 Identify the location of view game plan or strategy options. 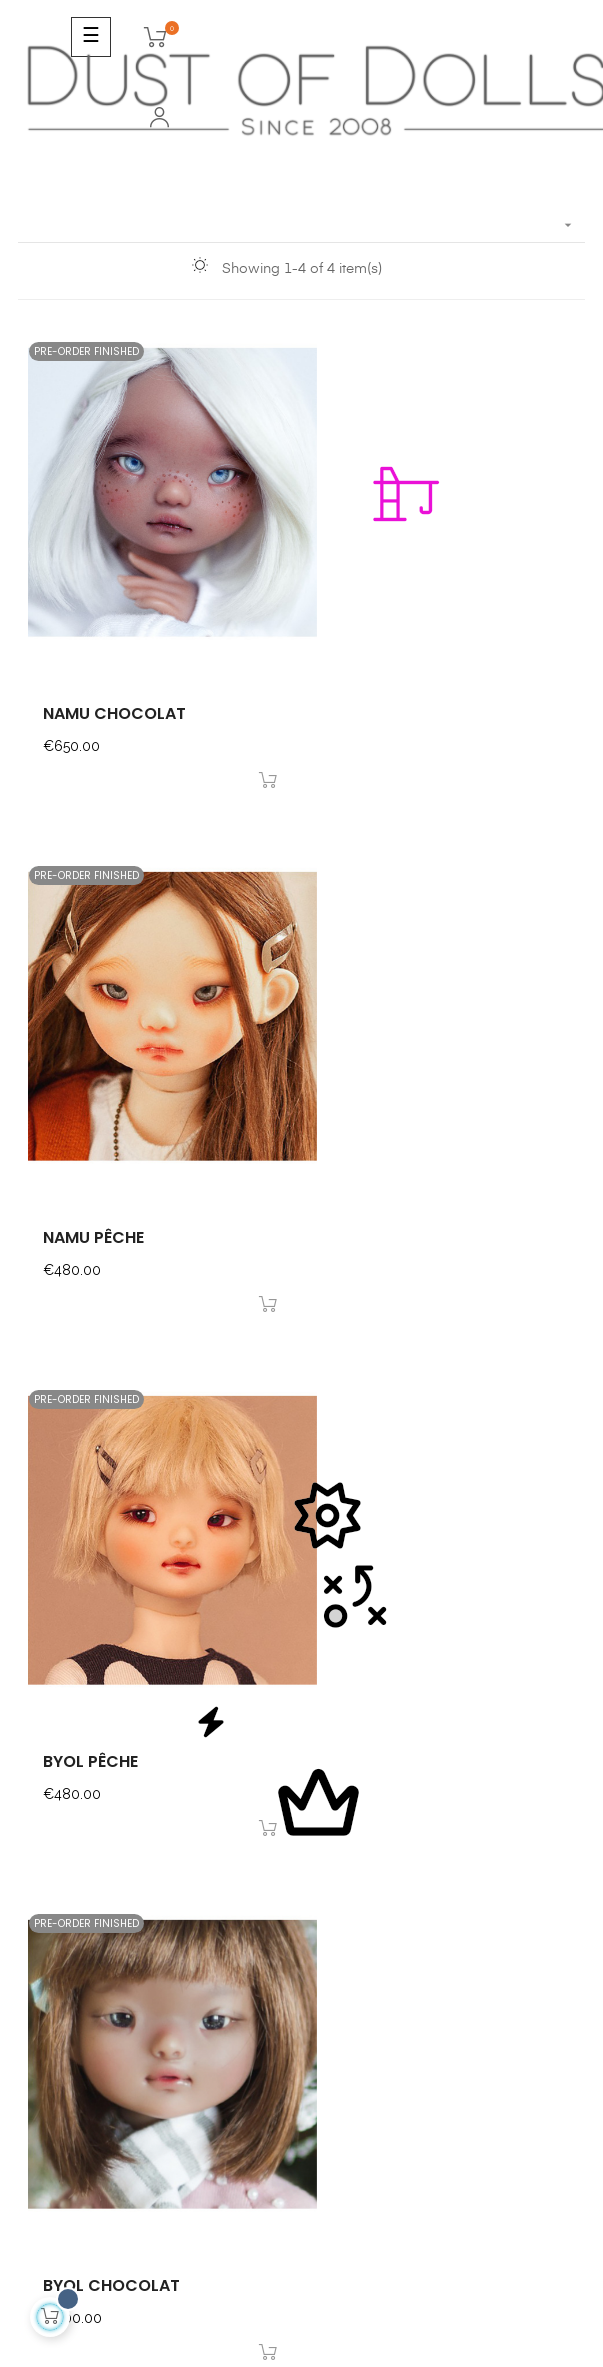
(352, 1596).